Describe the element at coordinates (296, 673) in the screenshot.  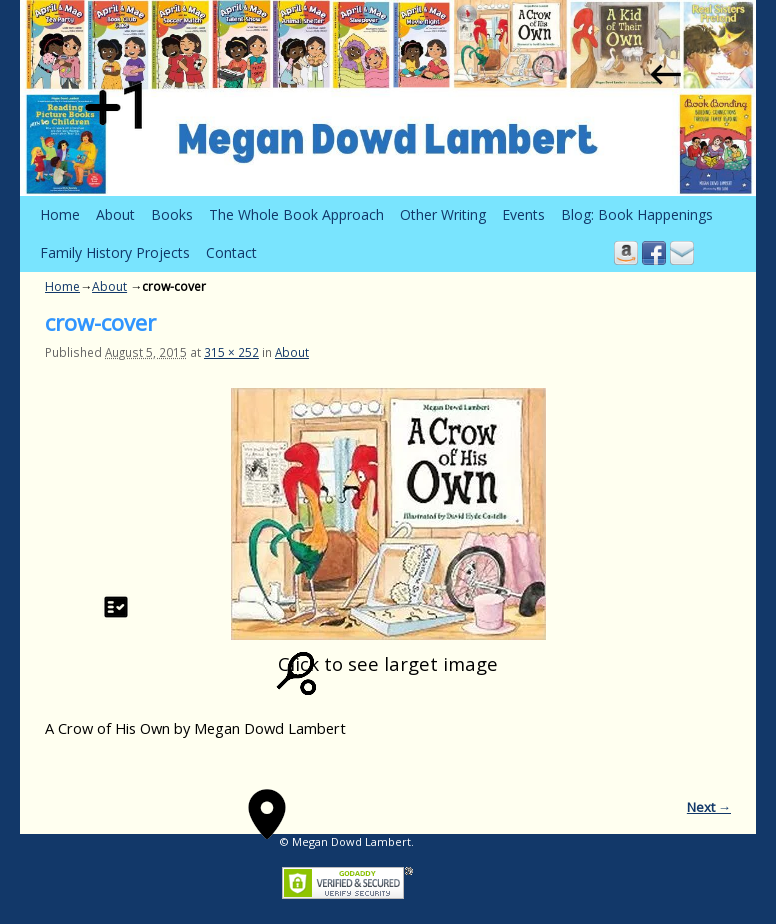
I see `access tennis or racket sports content` at that location.